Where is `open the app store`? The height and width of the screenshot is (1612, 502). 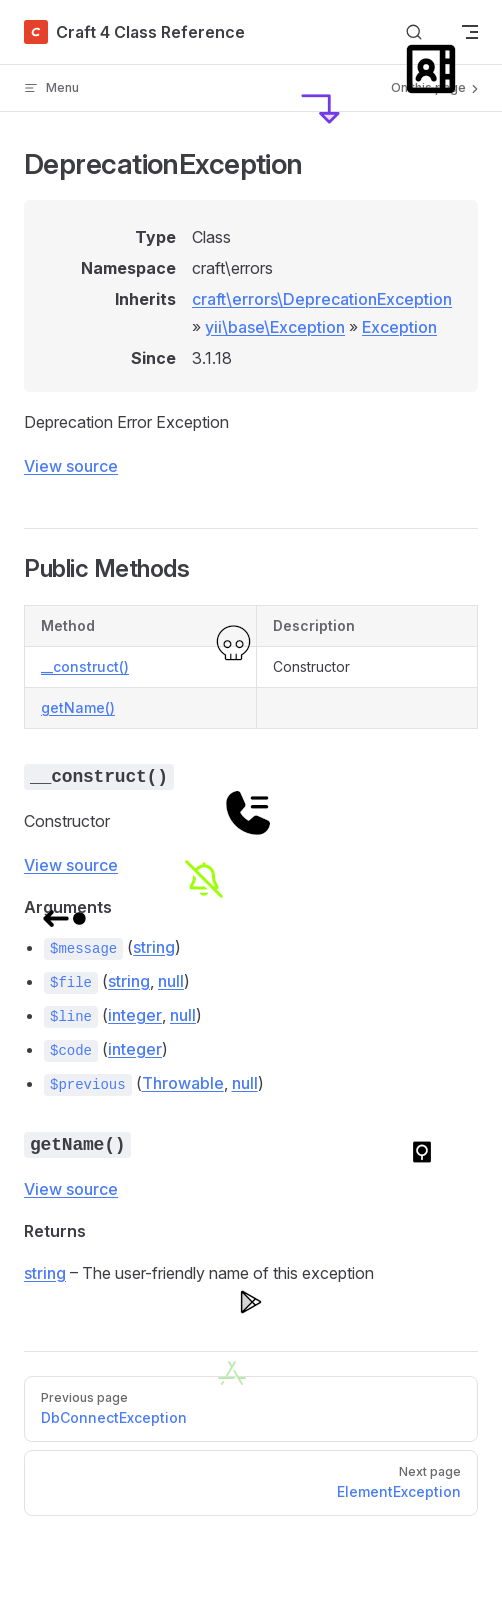
open the app store is located at coordinates (232, 1374).